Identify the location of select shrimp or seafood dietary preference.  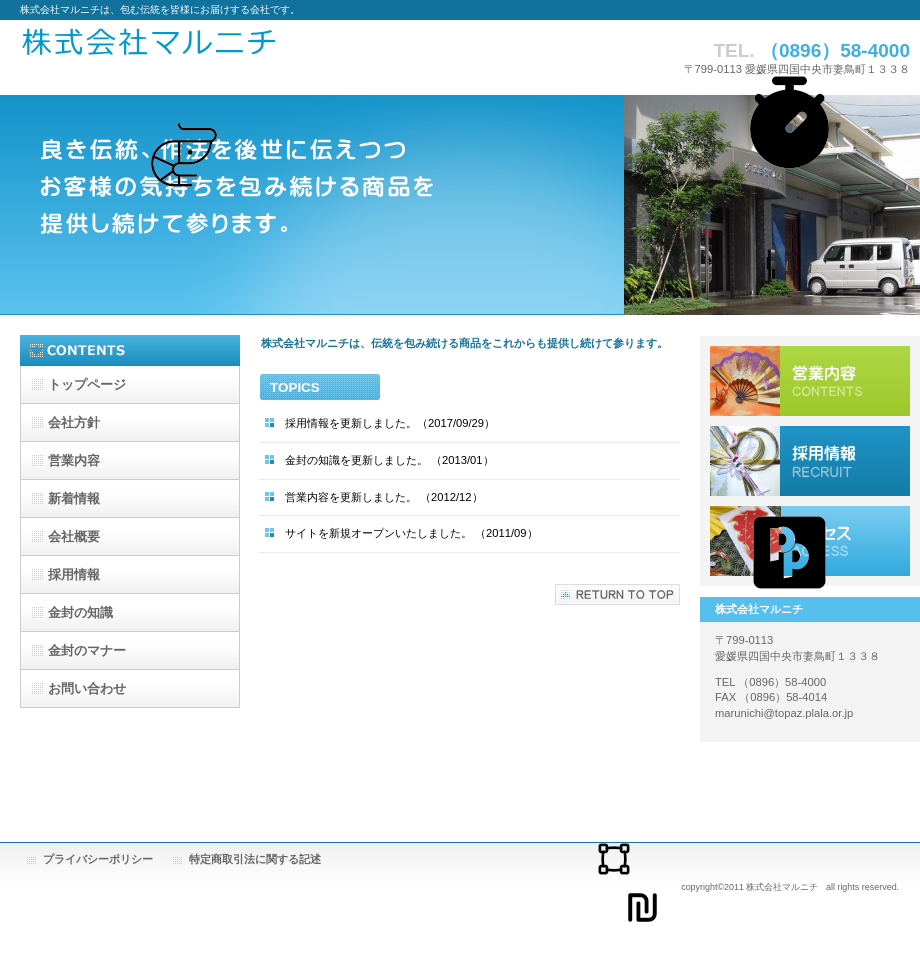
(184, 156).